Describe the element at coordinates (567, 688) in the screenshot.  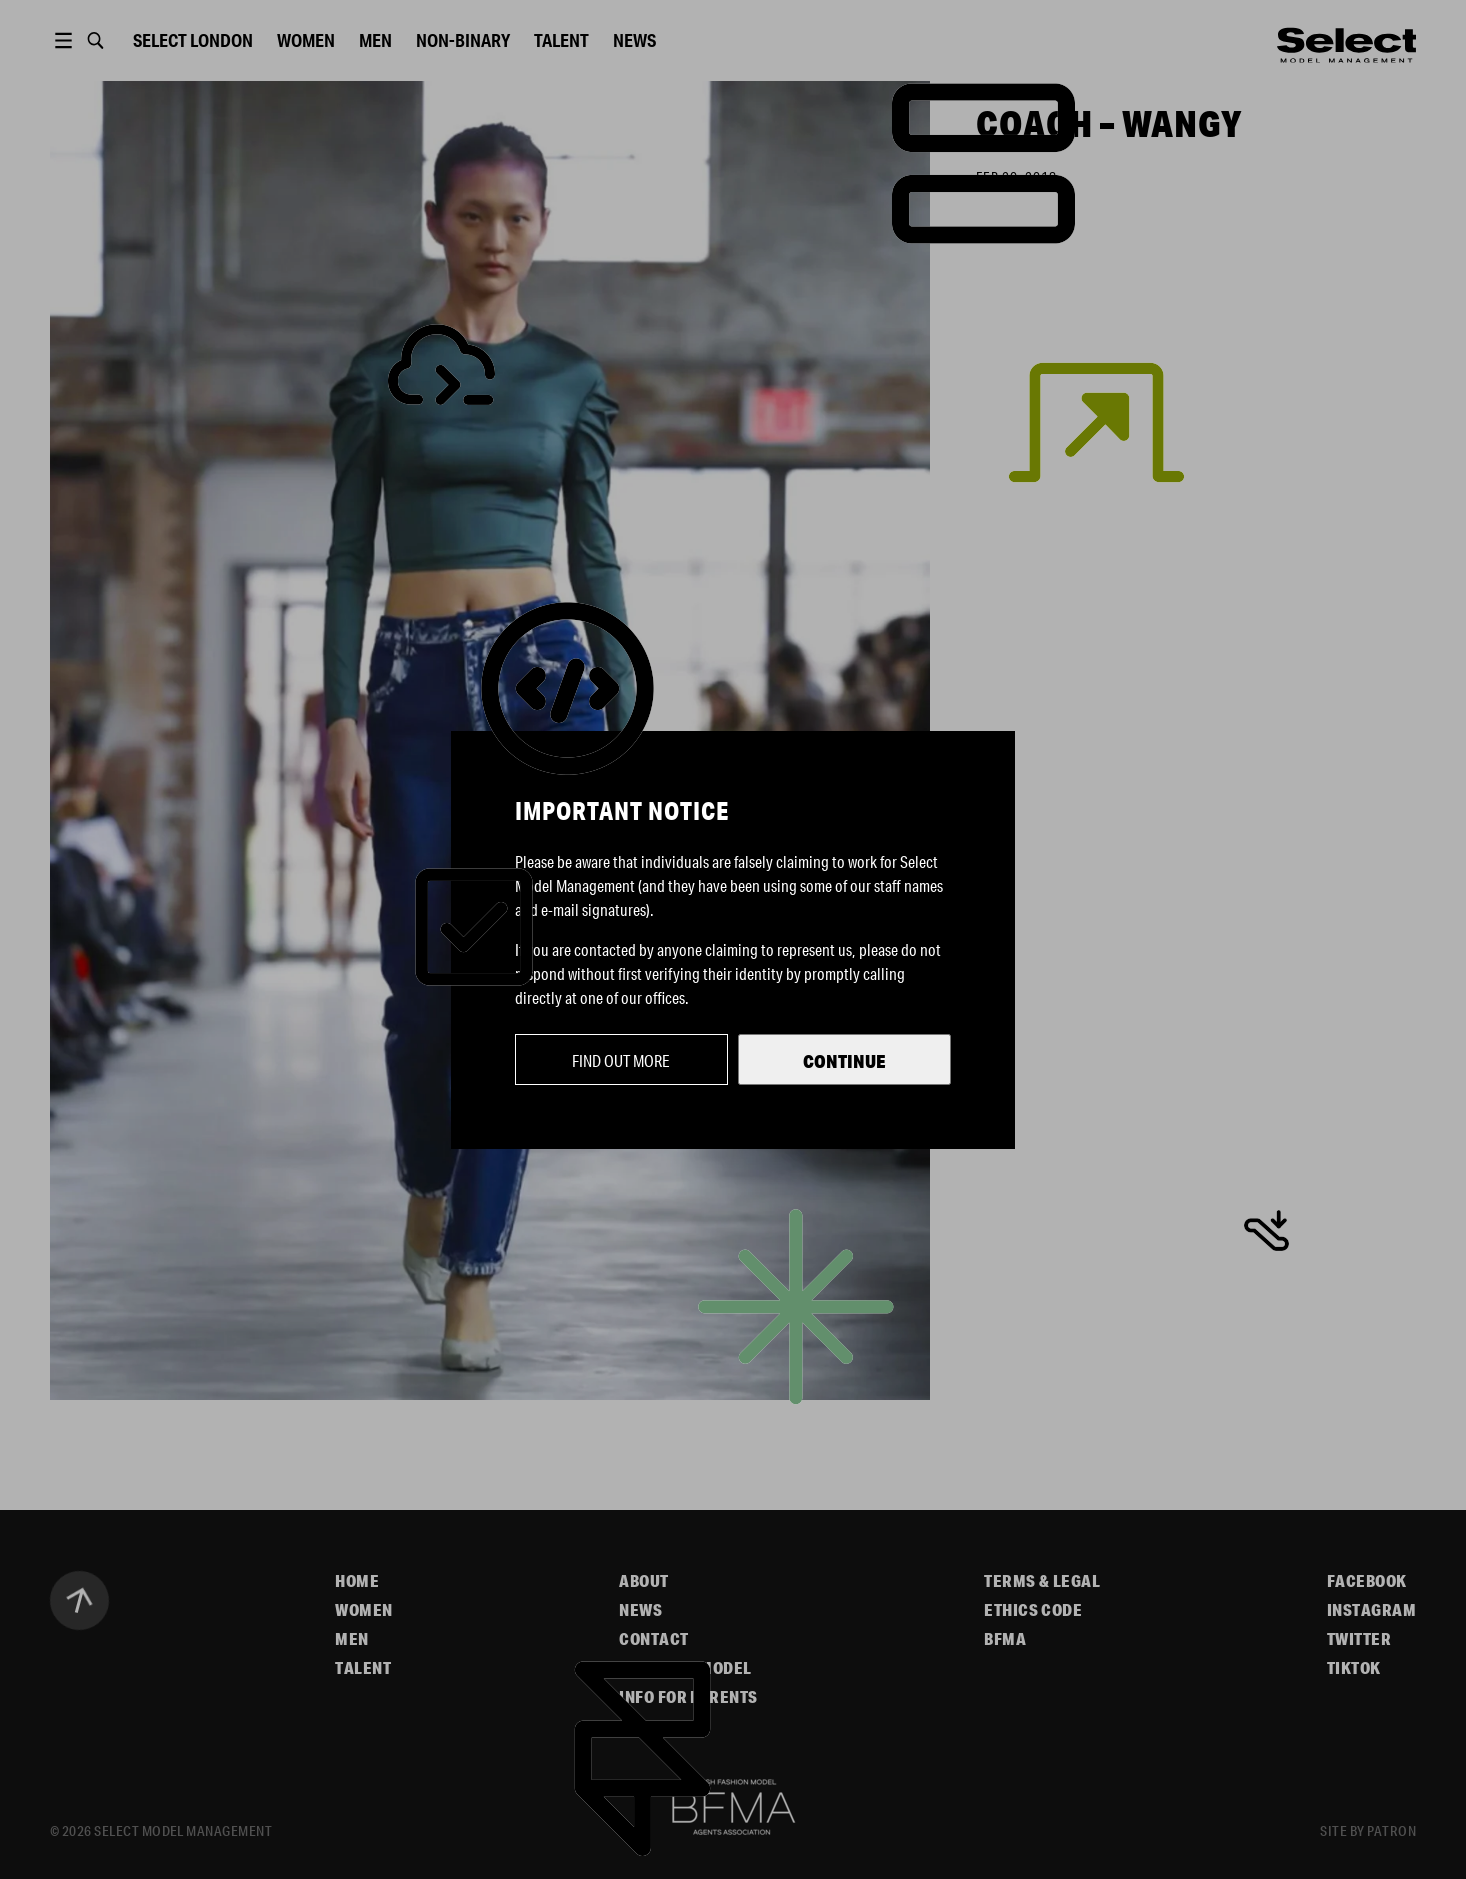
I see `access code or developer settings` at that location.